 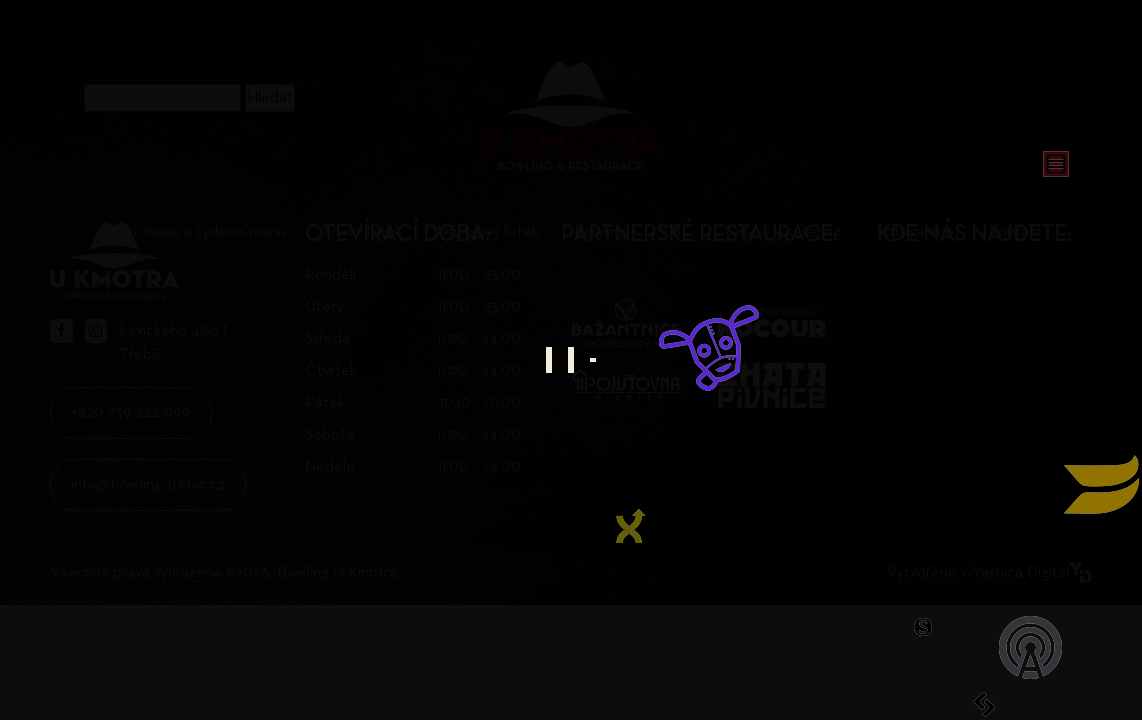 What do you see at coordinates (709, 348) in the screenshot?
I see `visit tindie marketplace` at bounding box center [709, 348].